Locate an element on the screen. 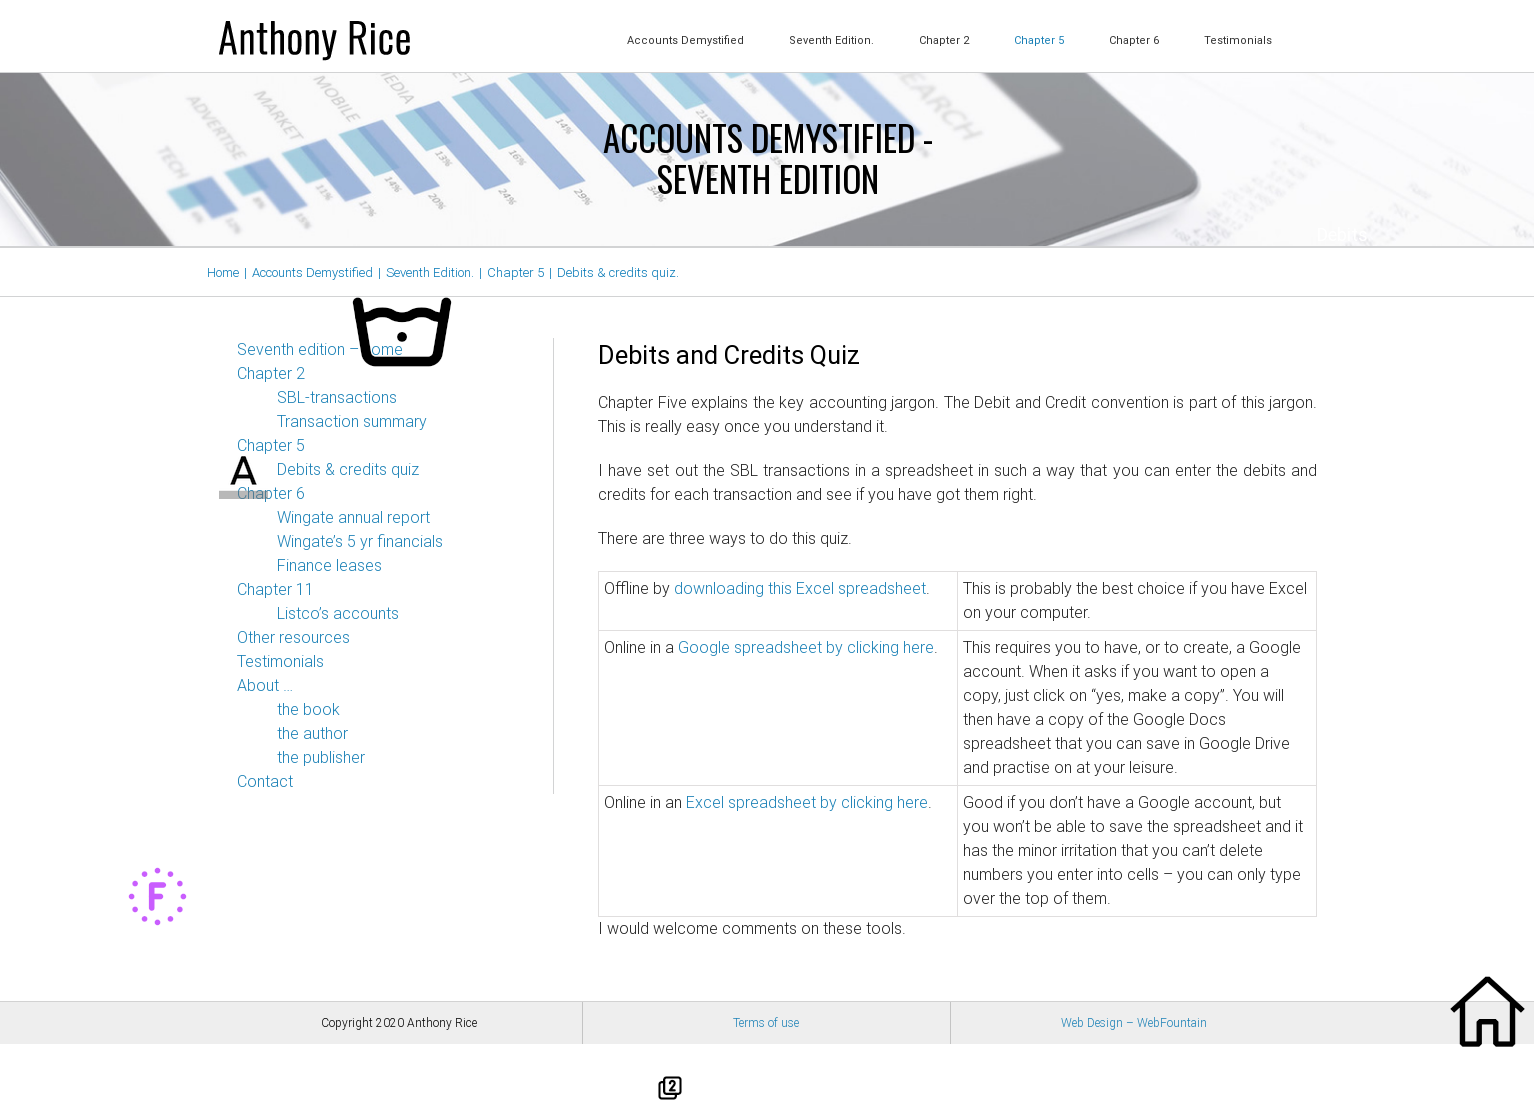 The height and width of the screenshot is (1117, 1534). indicates cold wash setting for laundry is located at coordinates (402, 332).